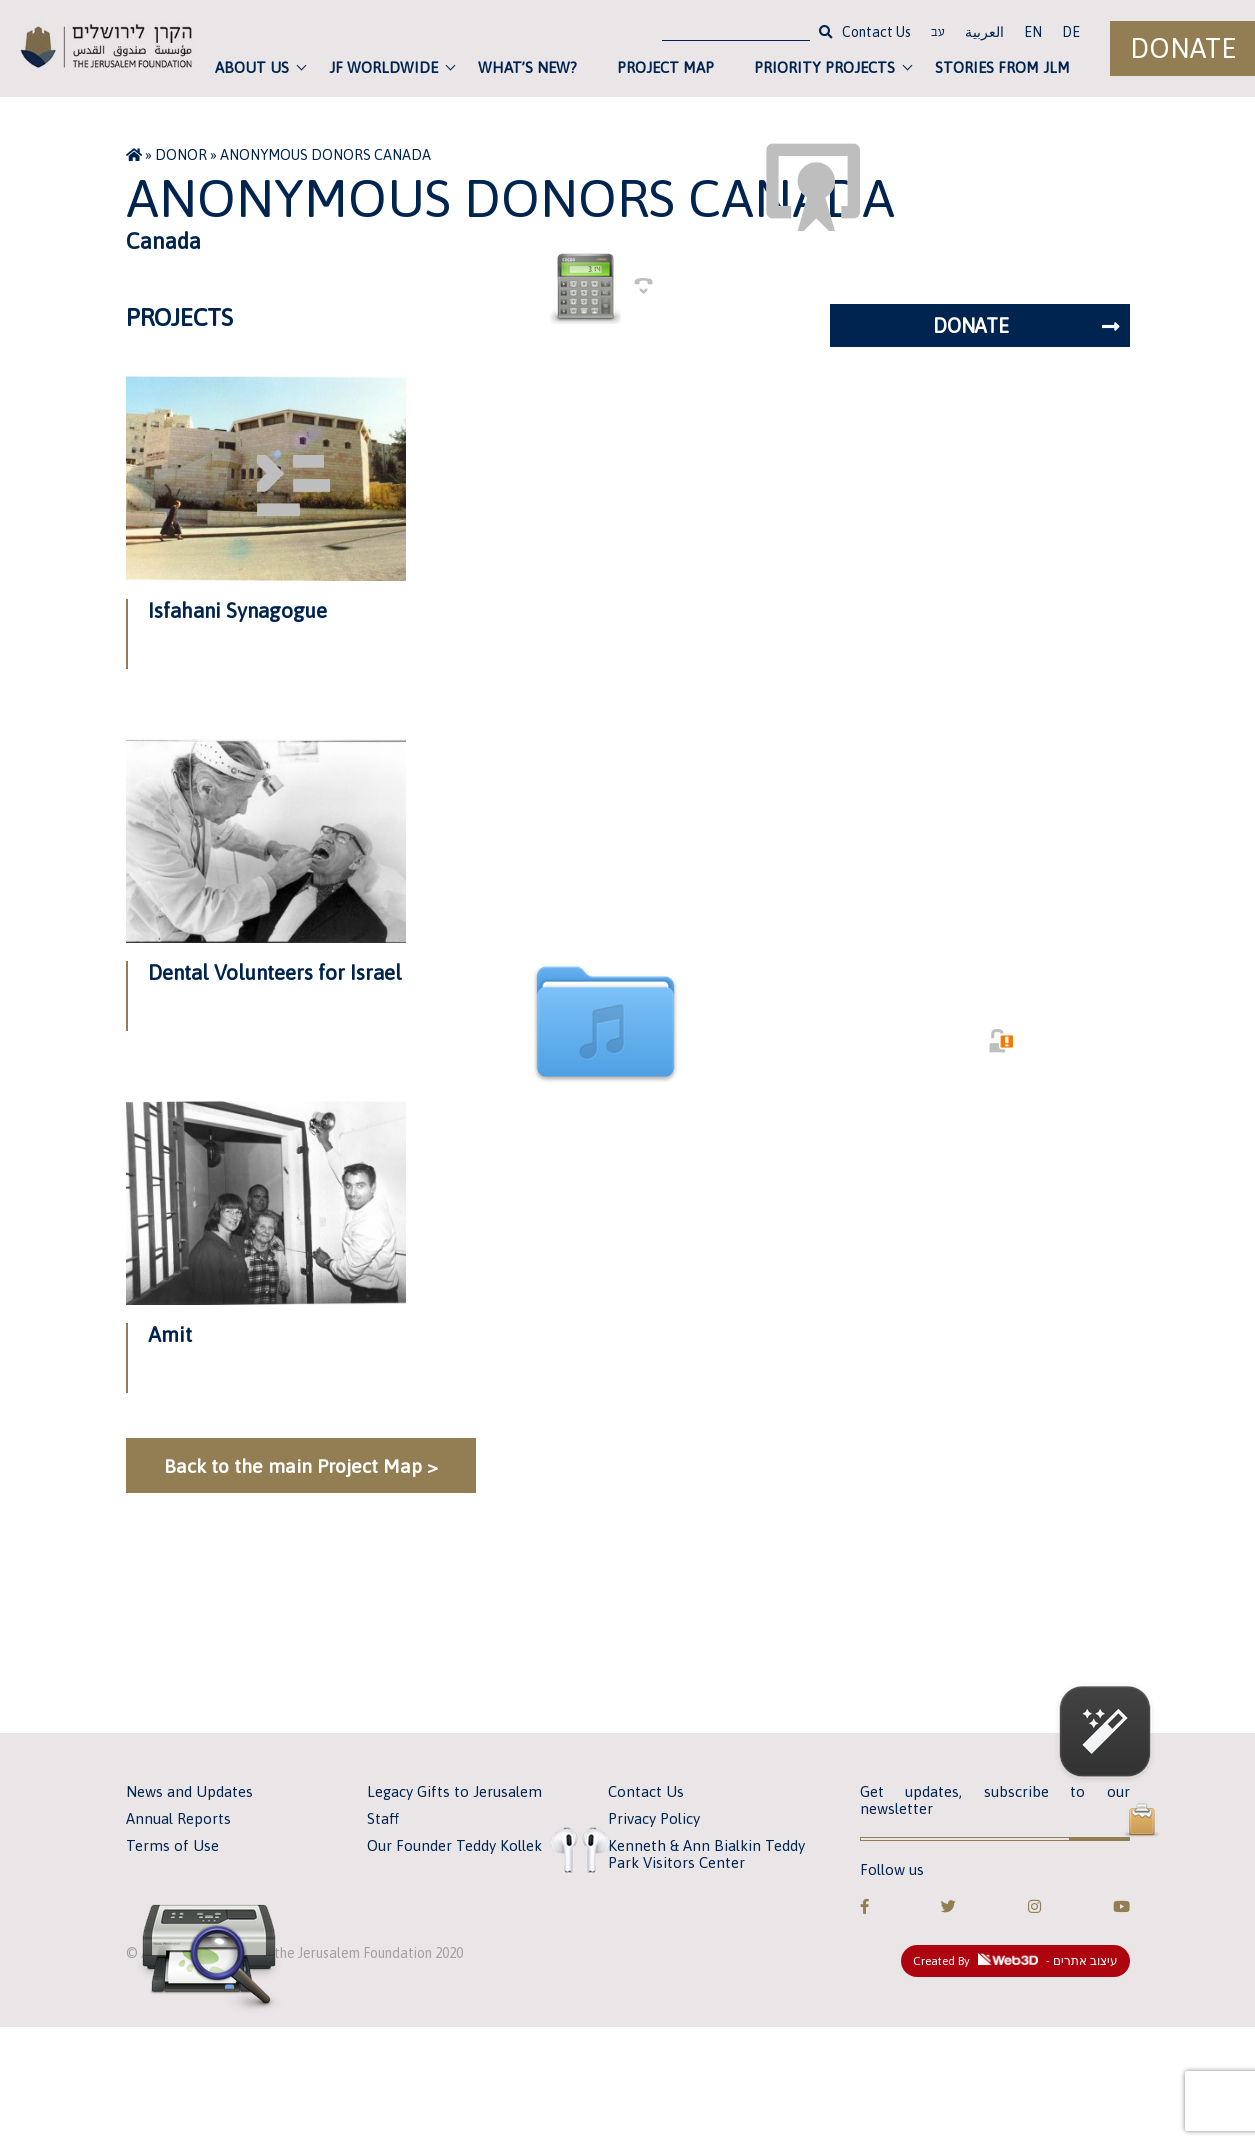 The width and height of the screenshot is (1255, 2145). What do you see at coordinates (293, 485) in the screenshot?
I see `decrease text indentation (right-to-left layout)` at bounding box center [293, 485].